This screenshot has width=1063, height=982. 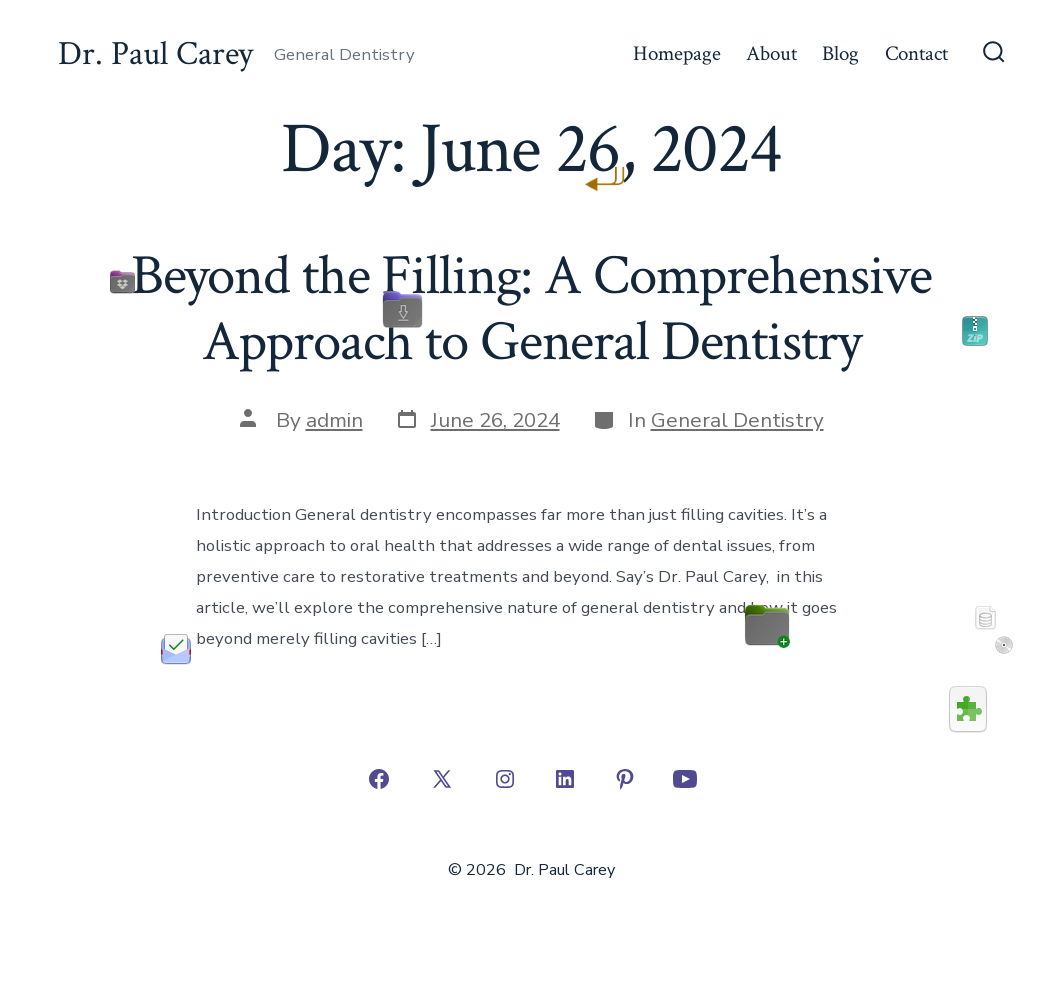 What do you see at coordinates (604, 176) in the screenshot?
I see `reply to all recipients of an email` at bounding box center [604, 176].